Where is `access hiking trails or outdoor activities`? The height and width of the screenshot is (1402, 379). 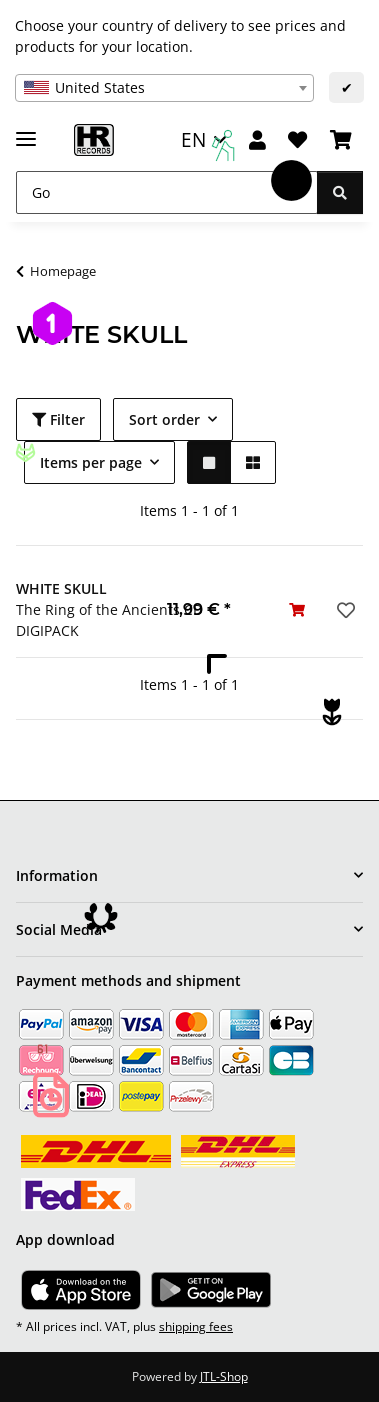
access hiking trails or outdoor activities is located at coordinates (224, 145).